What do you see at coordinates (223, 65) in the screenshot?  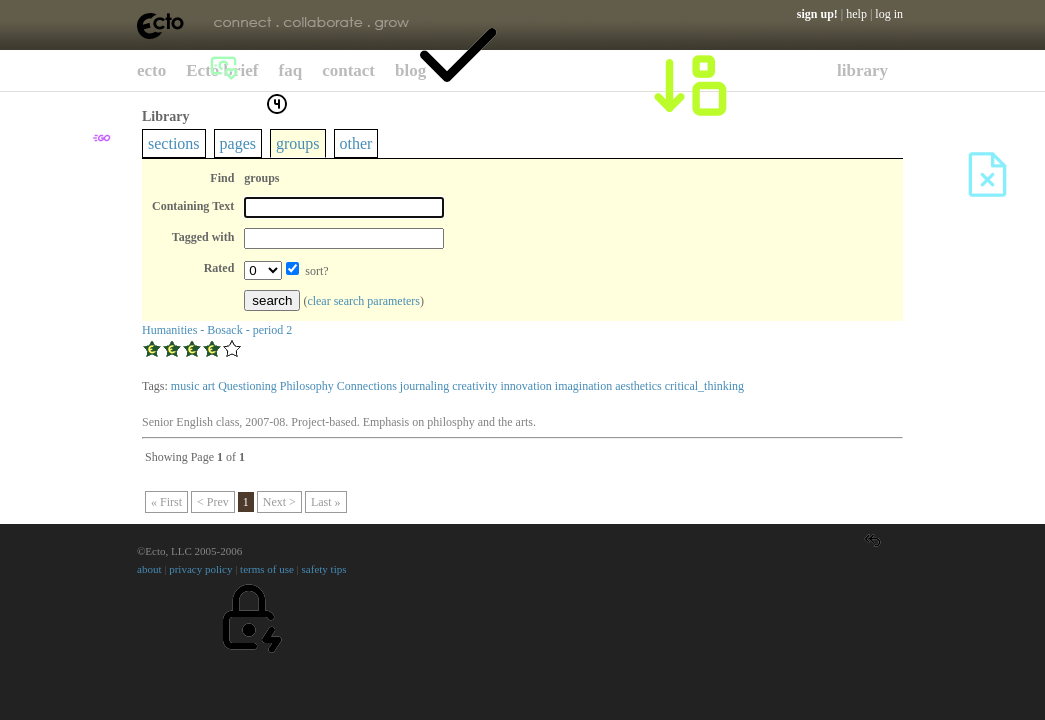 I see `donate or make a charitable contribution` at bounding box center [223, 65].